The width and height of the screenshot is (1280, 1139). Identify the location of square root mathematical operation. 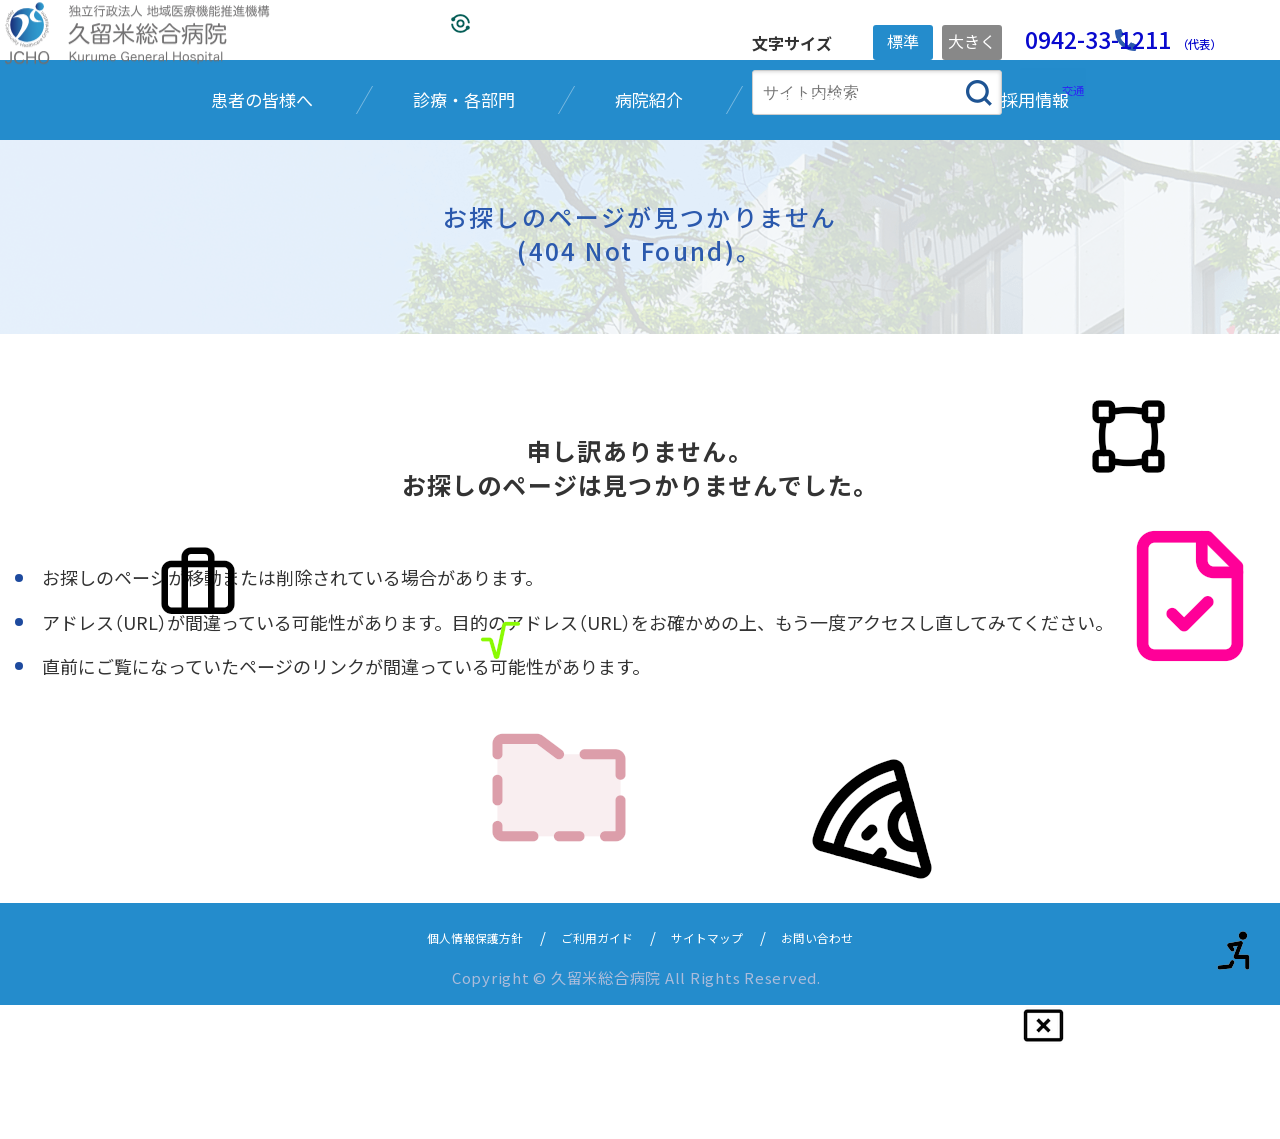
(500, 639).